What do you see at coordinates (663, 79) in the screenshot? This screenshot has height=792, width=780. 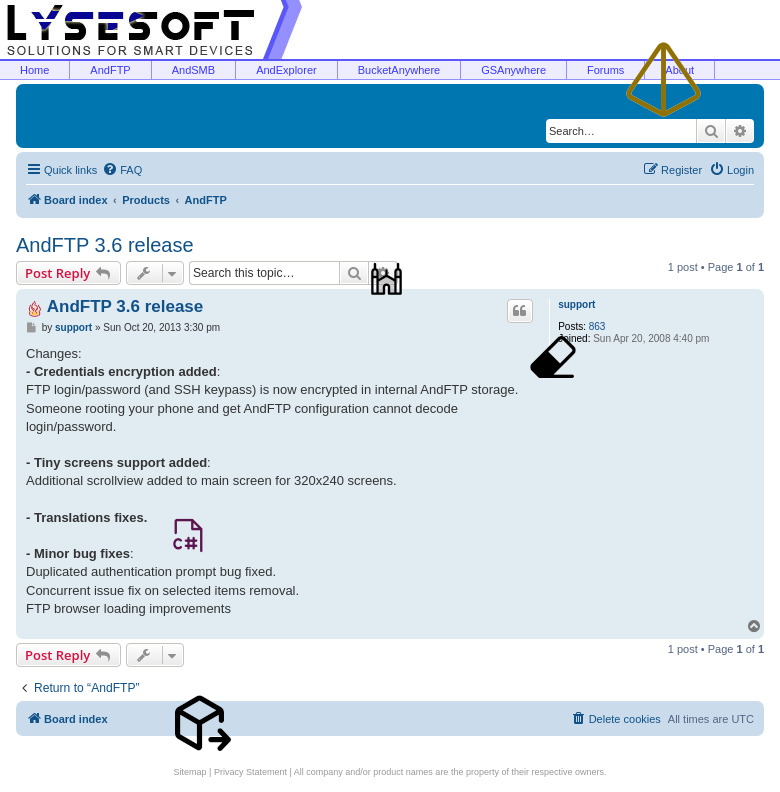 I see `access 3D modeling or rendering tools` at bounding box center [663, 79].